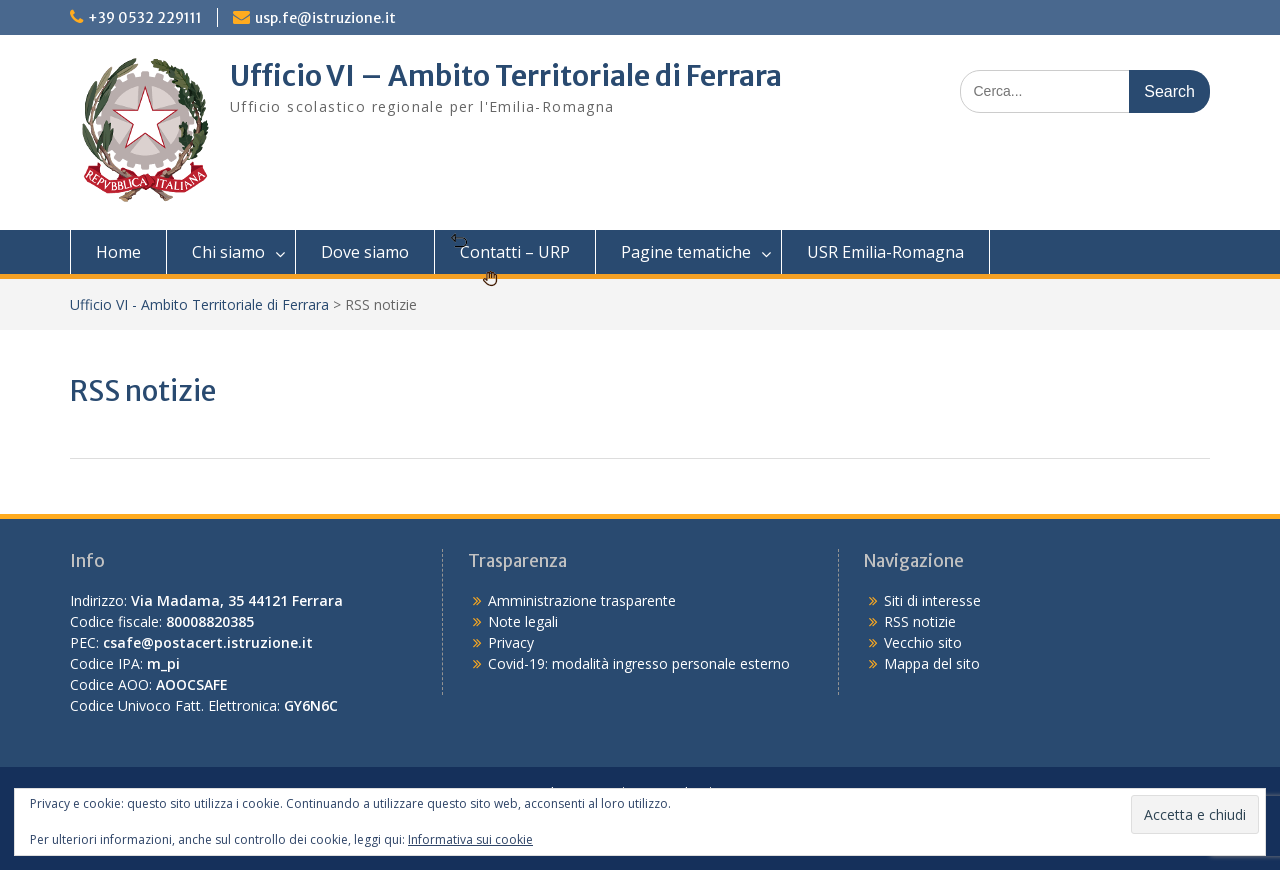 This screenshot has height=870, width=1280. Describe the element at coordinates (490, 278) in the screenshot. I see `stop or pause an action` at that location.